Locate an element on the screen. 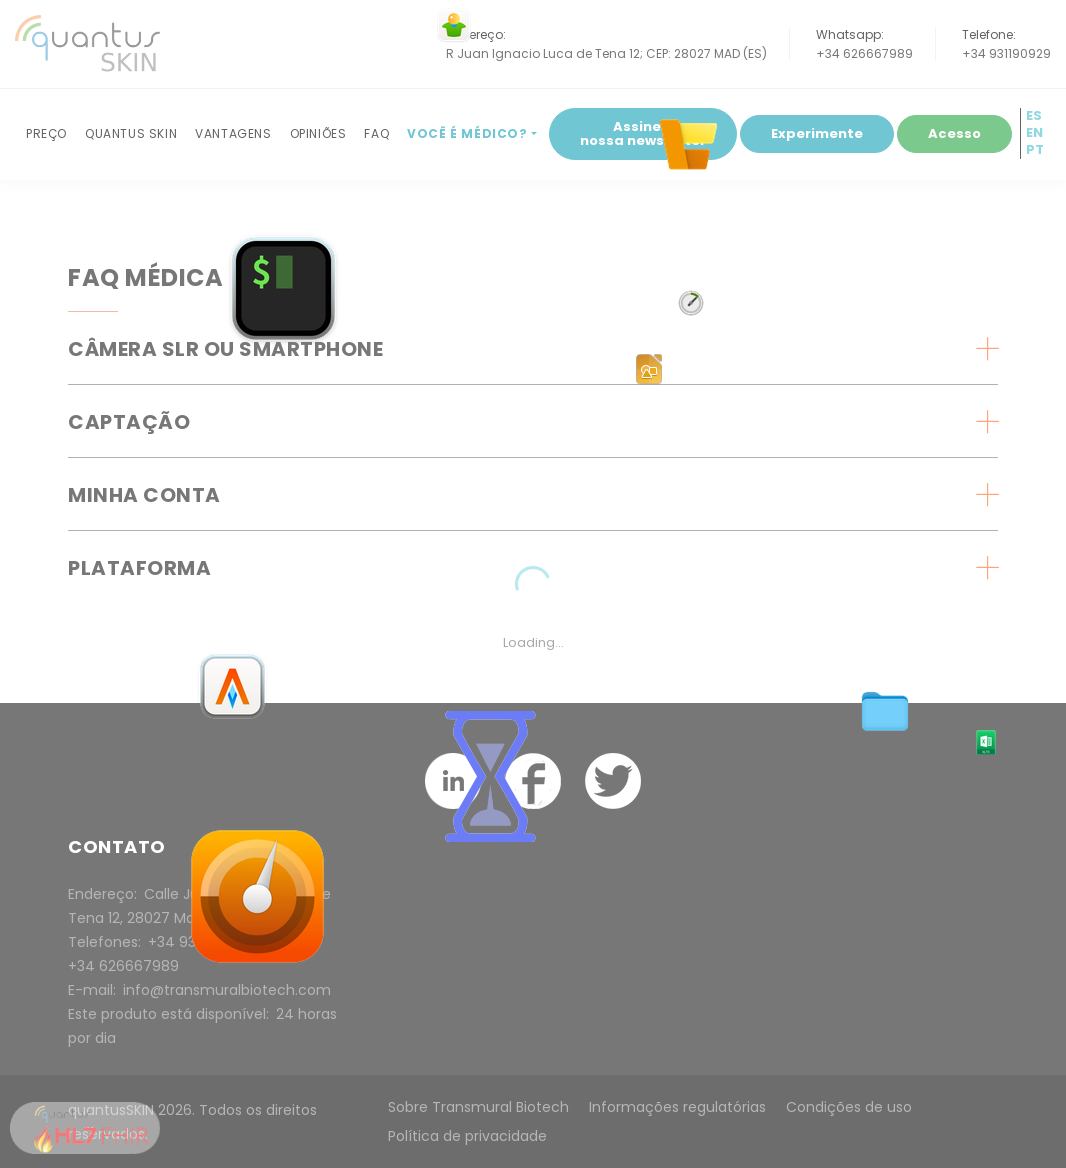 The image size is (1066, 1168). access screen time settings is located at coordinates (494, 776).